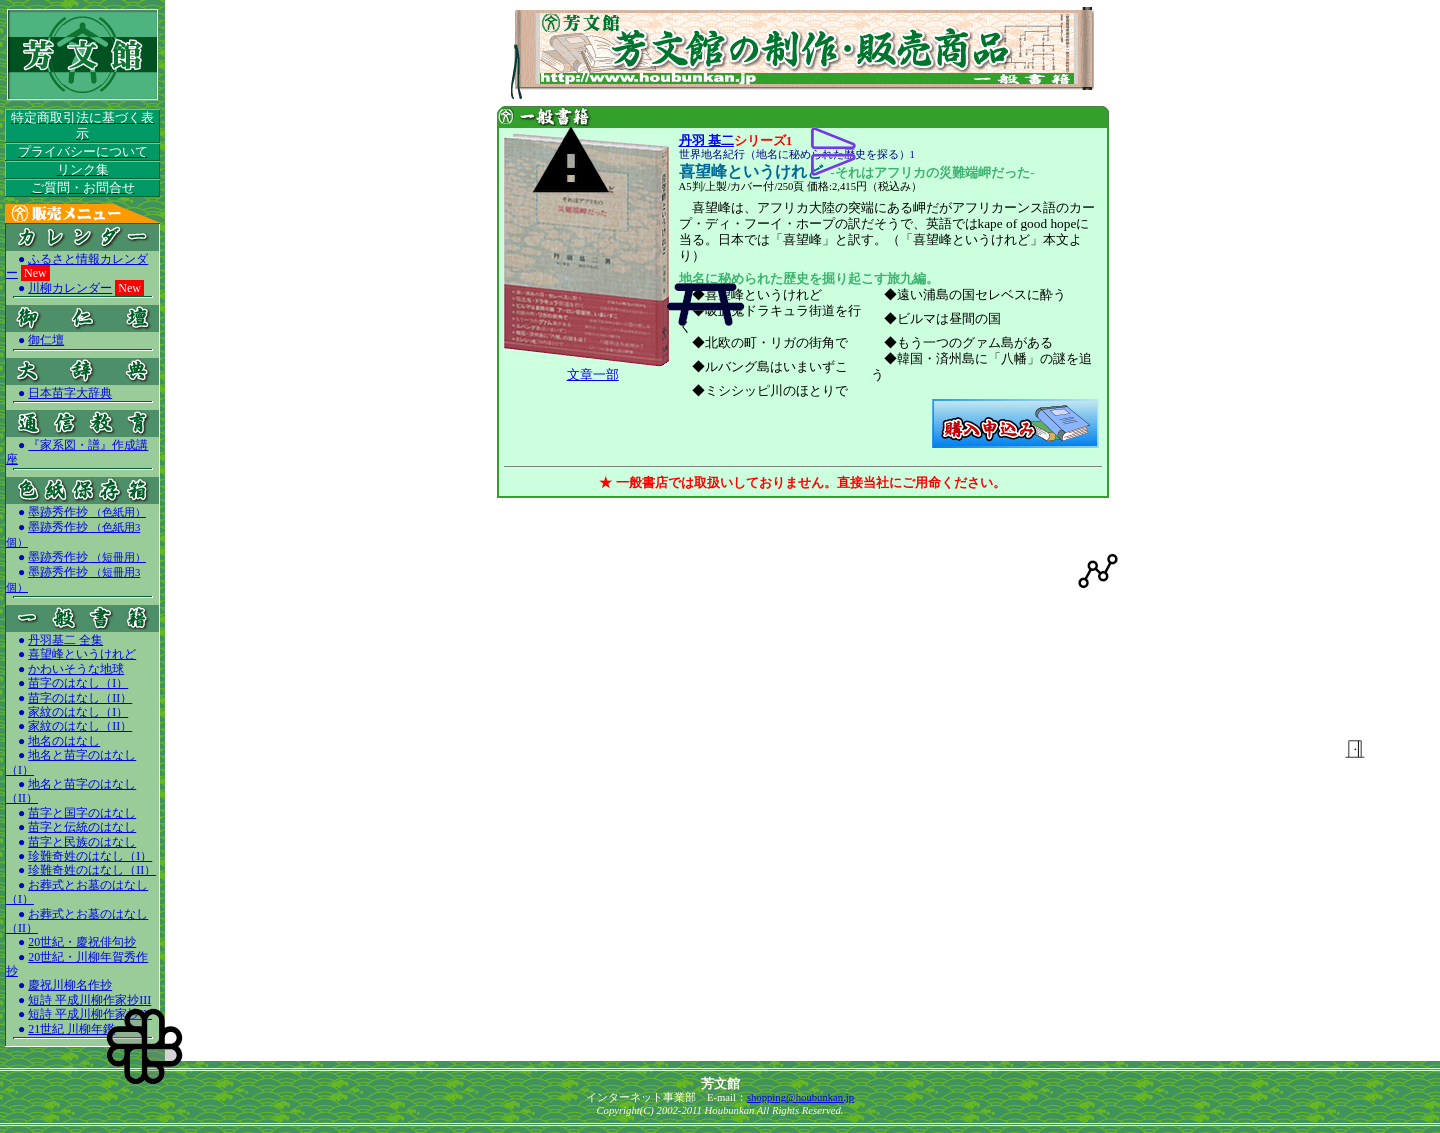  I want to click on flip image vertically, so click(831, 151).